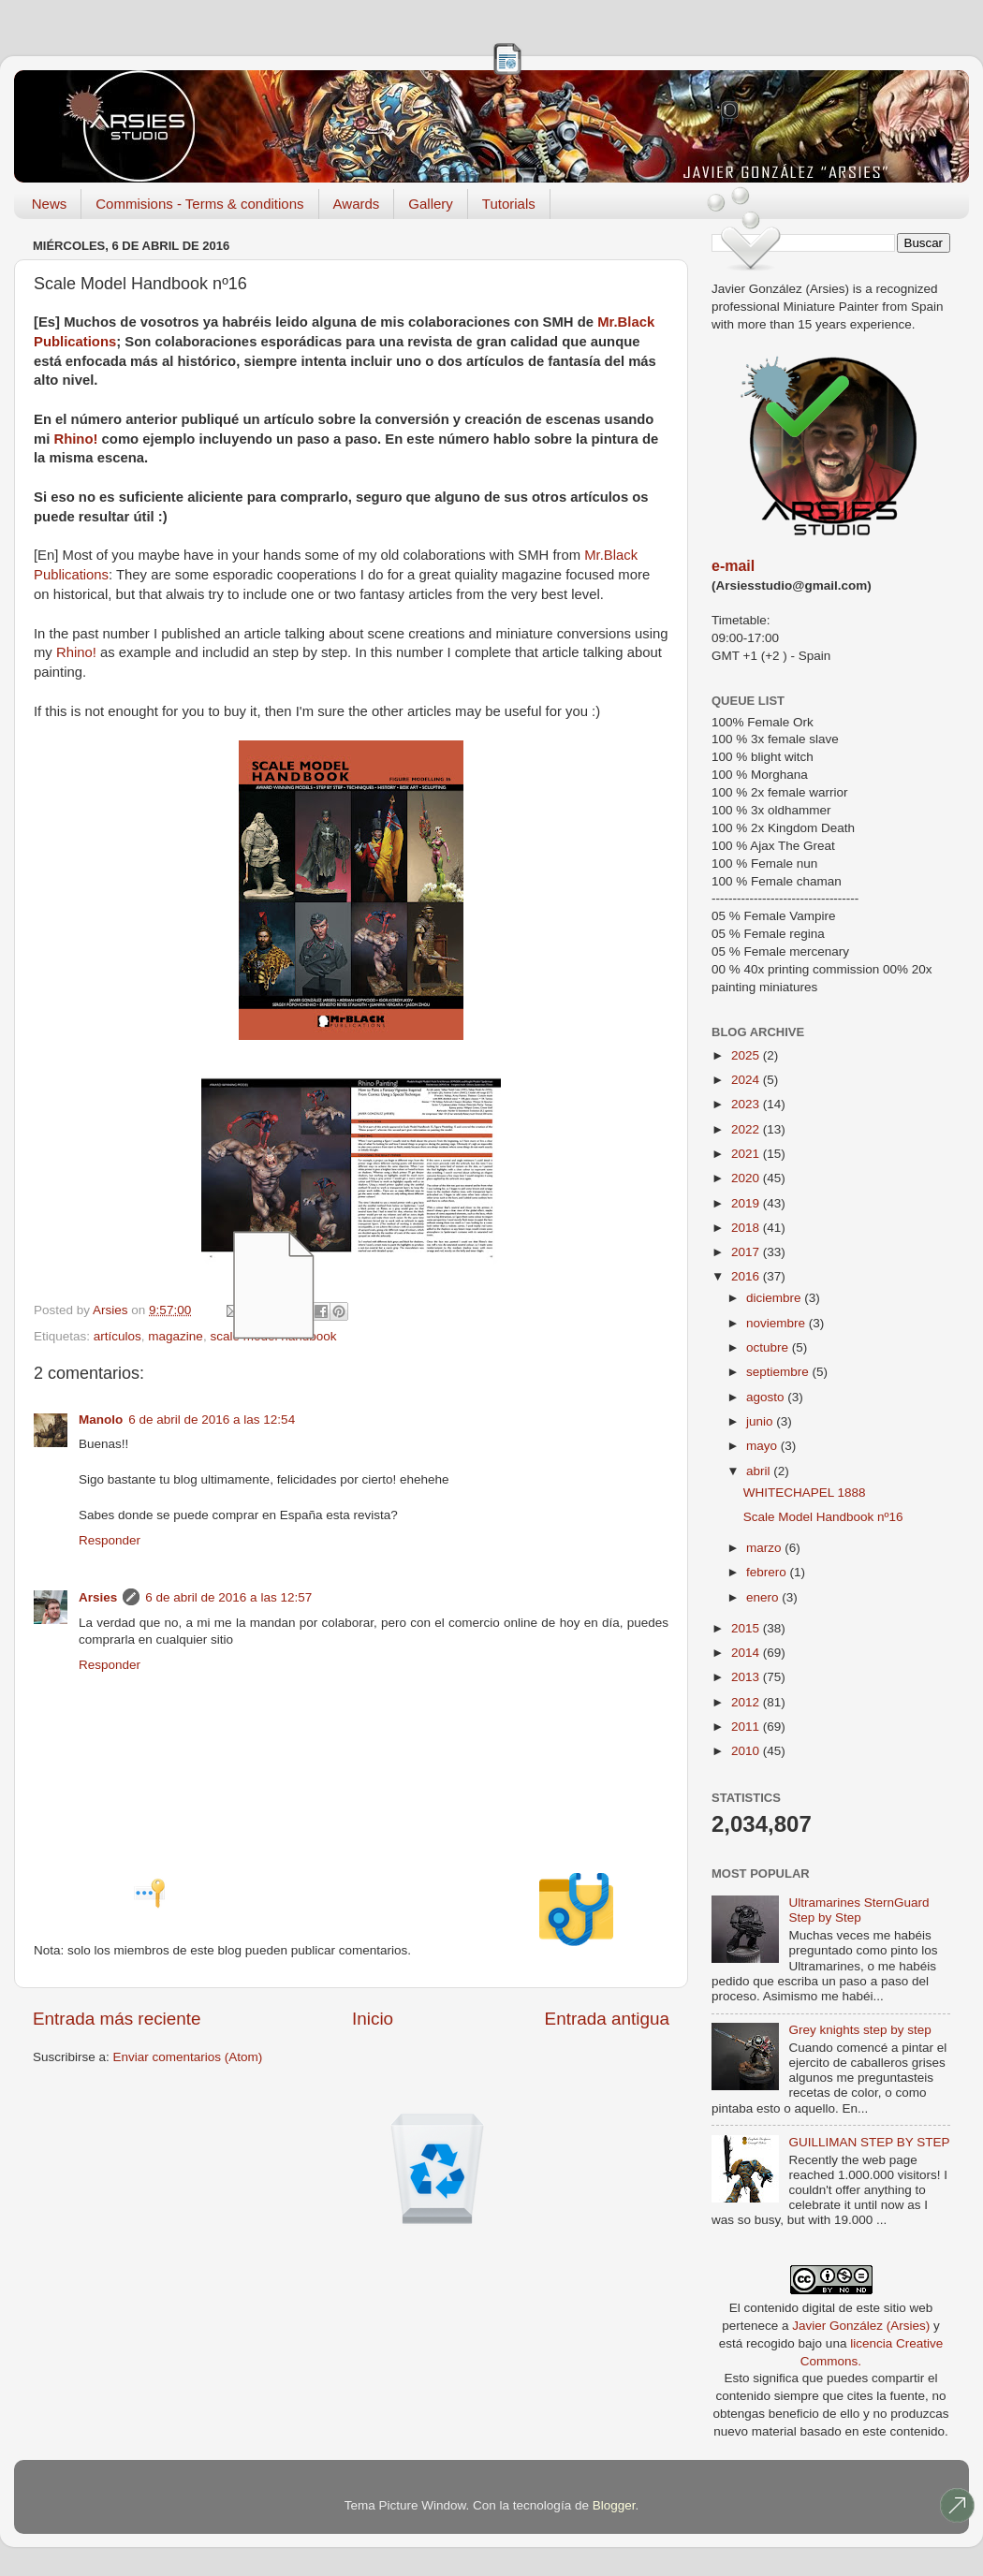 The image size is (983, 2576). Describe the element at coordinates (576, 1910) in the screenshot. I see `access system recovery tools and files` at that location.